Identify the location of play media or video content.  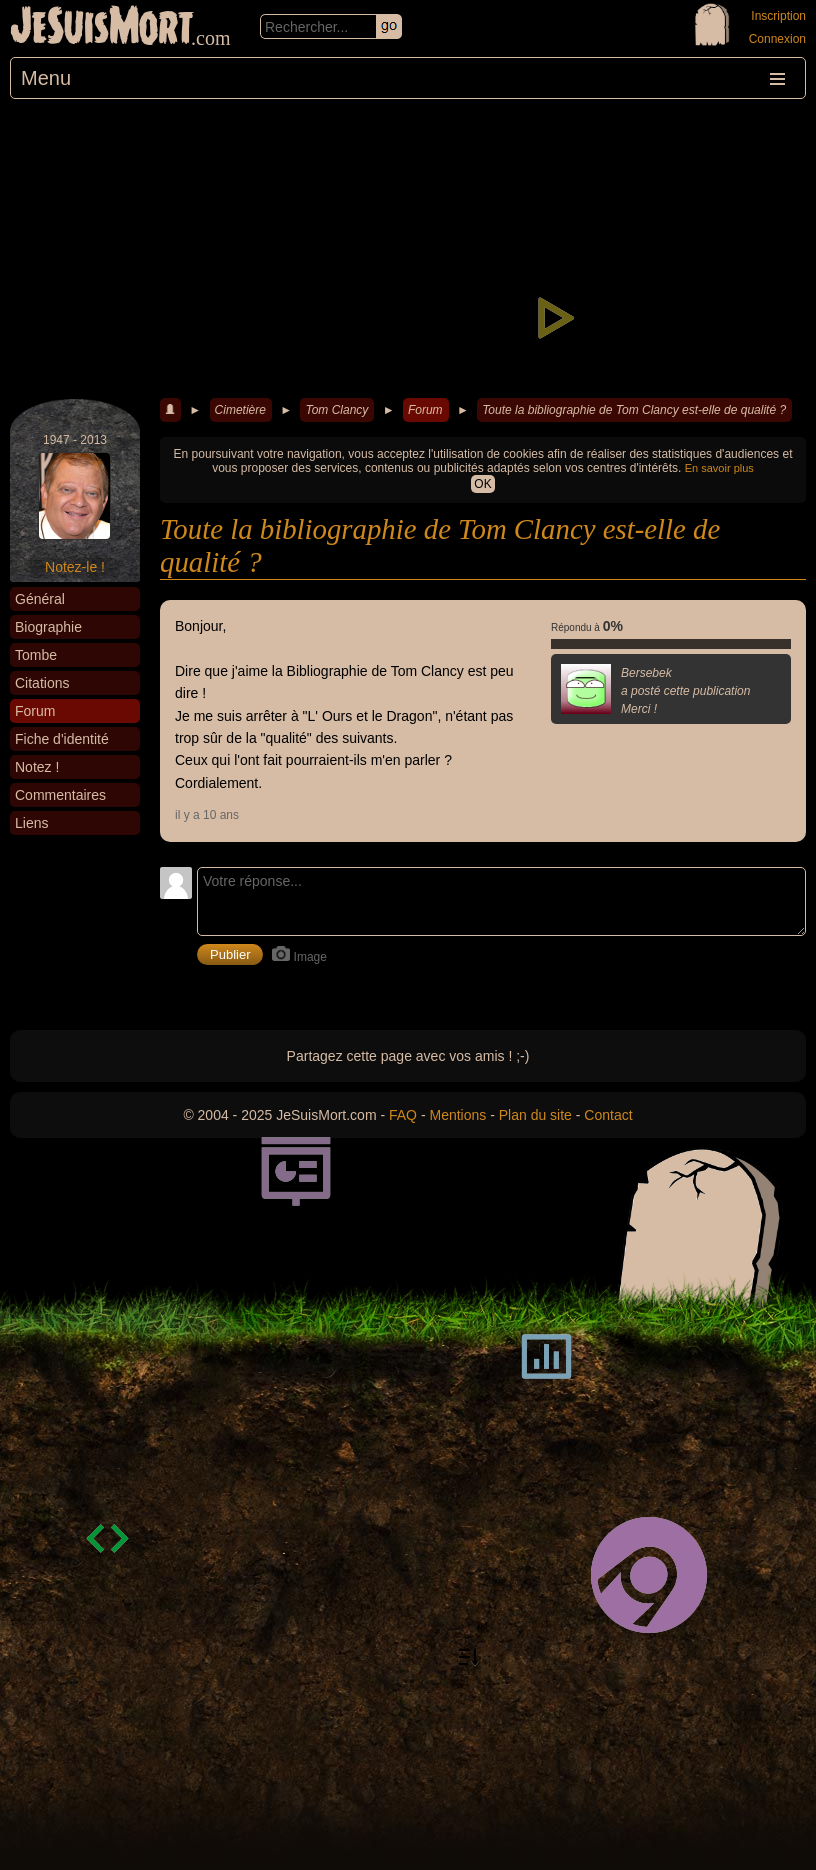
(554, 318).